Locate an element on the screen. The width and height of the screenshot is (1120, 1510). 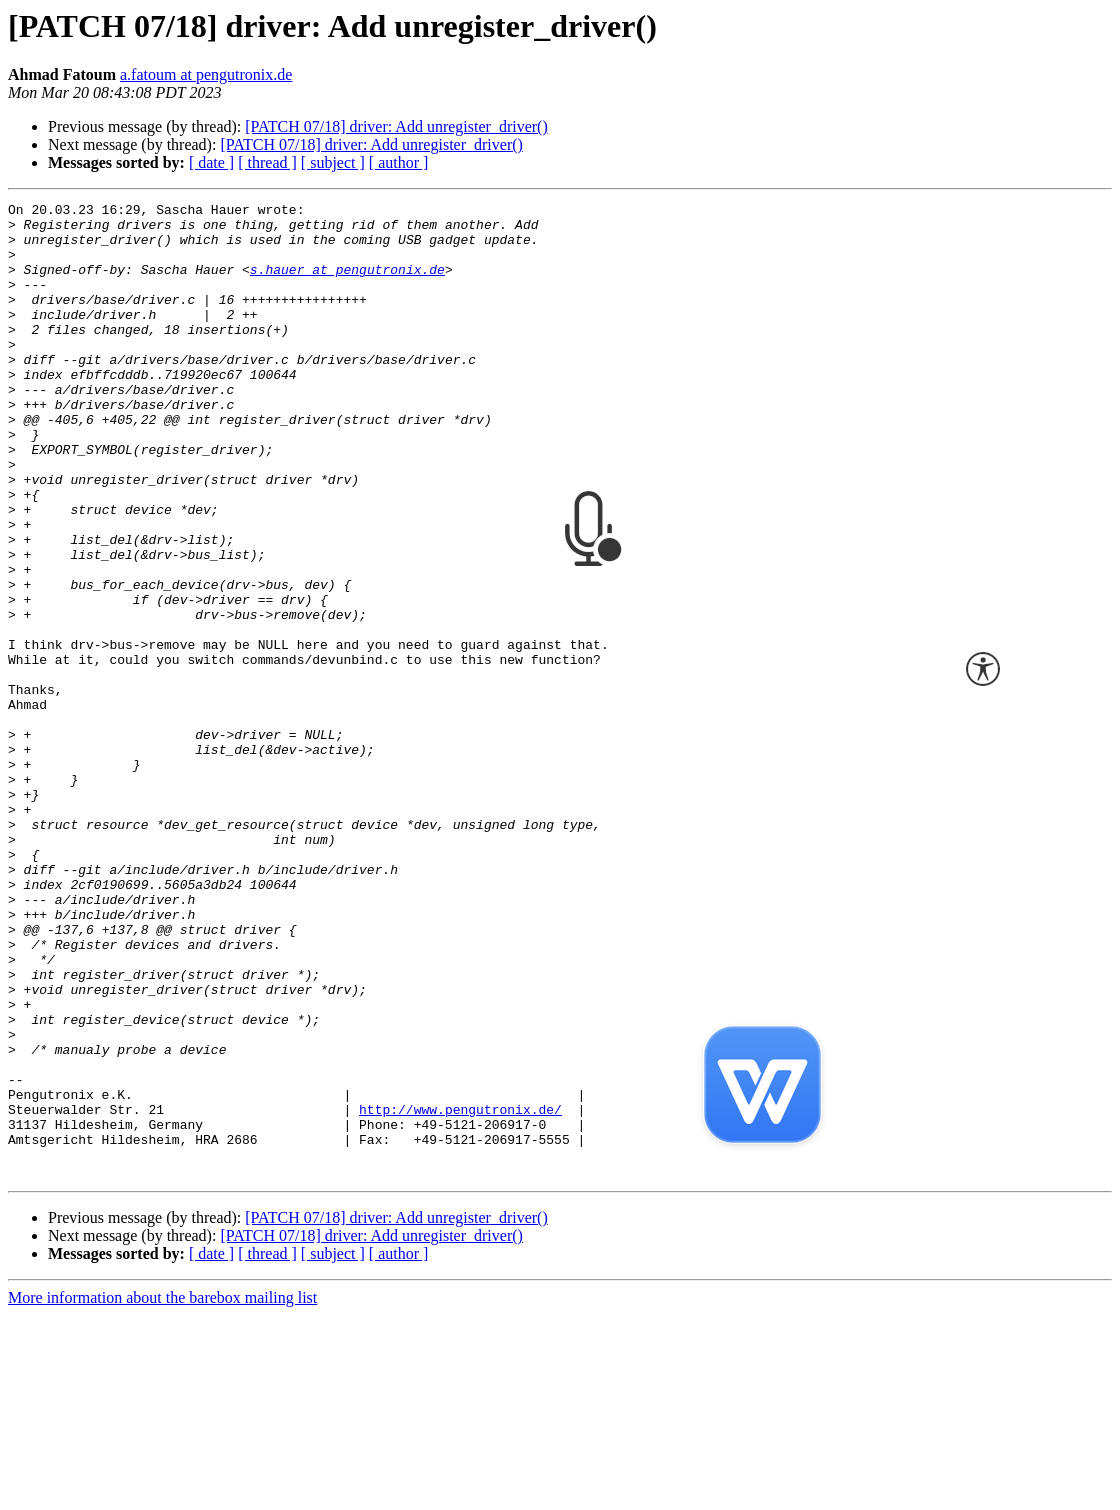
open sound recorder app is located at coordinates (588, 528).